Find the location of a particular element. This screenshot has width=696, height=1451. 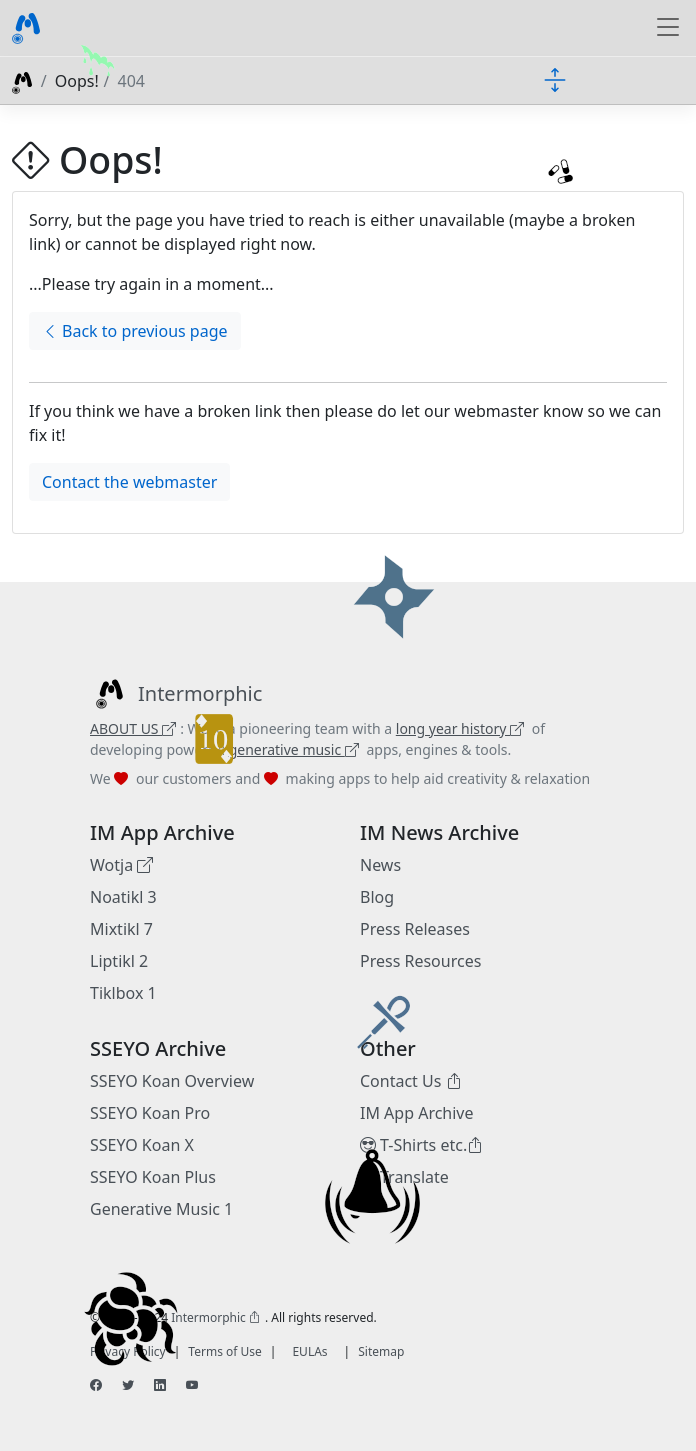

indicates damage or injury status in a game is located at coordinates (97, 61).